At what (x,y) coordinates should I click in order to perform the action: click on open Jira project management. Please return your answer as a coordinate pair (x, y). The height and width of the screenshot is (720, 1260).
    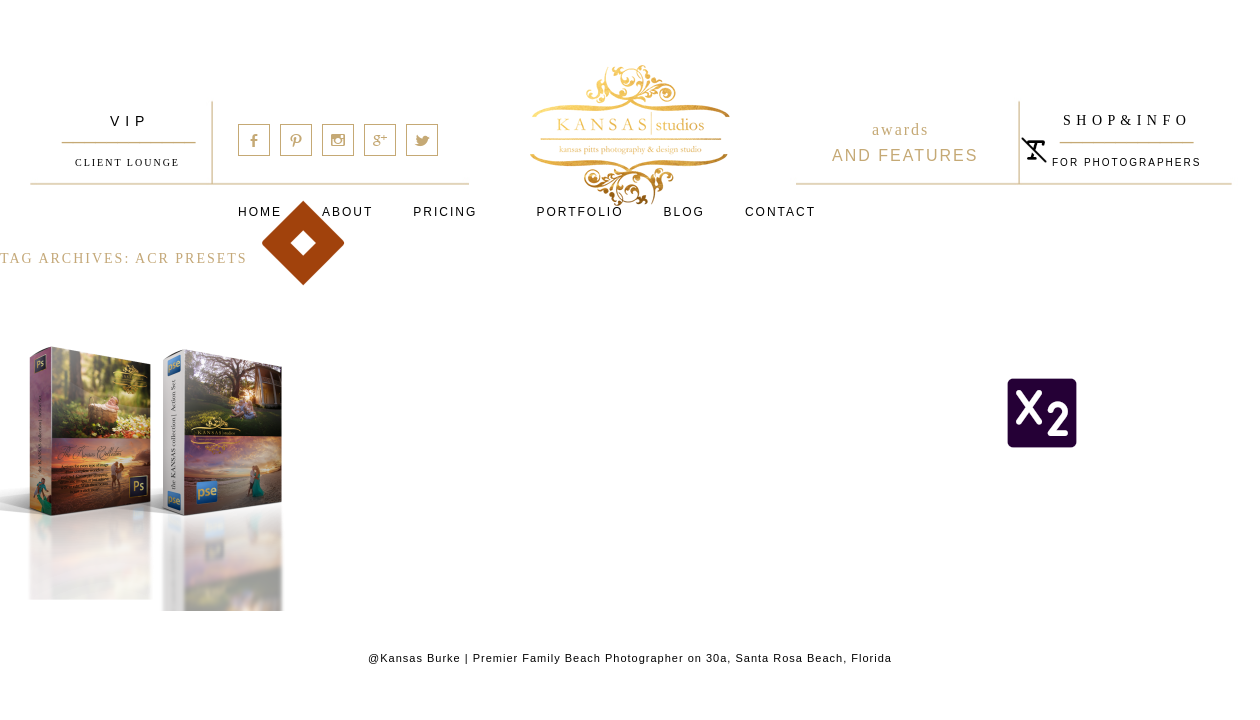
    Looking at the image, I should click on (303, 243).